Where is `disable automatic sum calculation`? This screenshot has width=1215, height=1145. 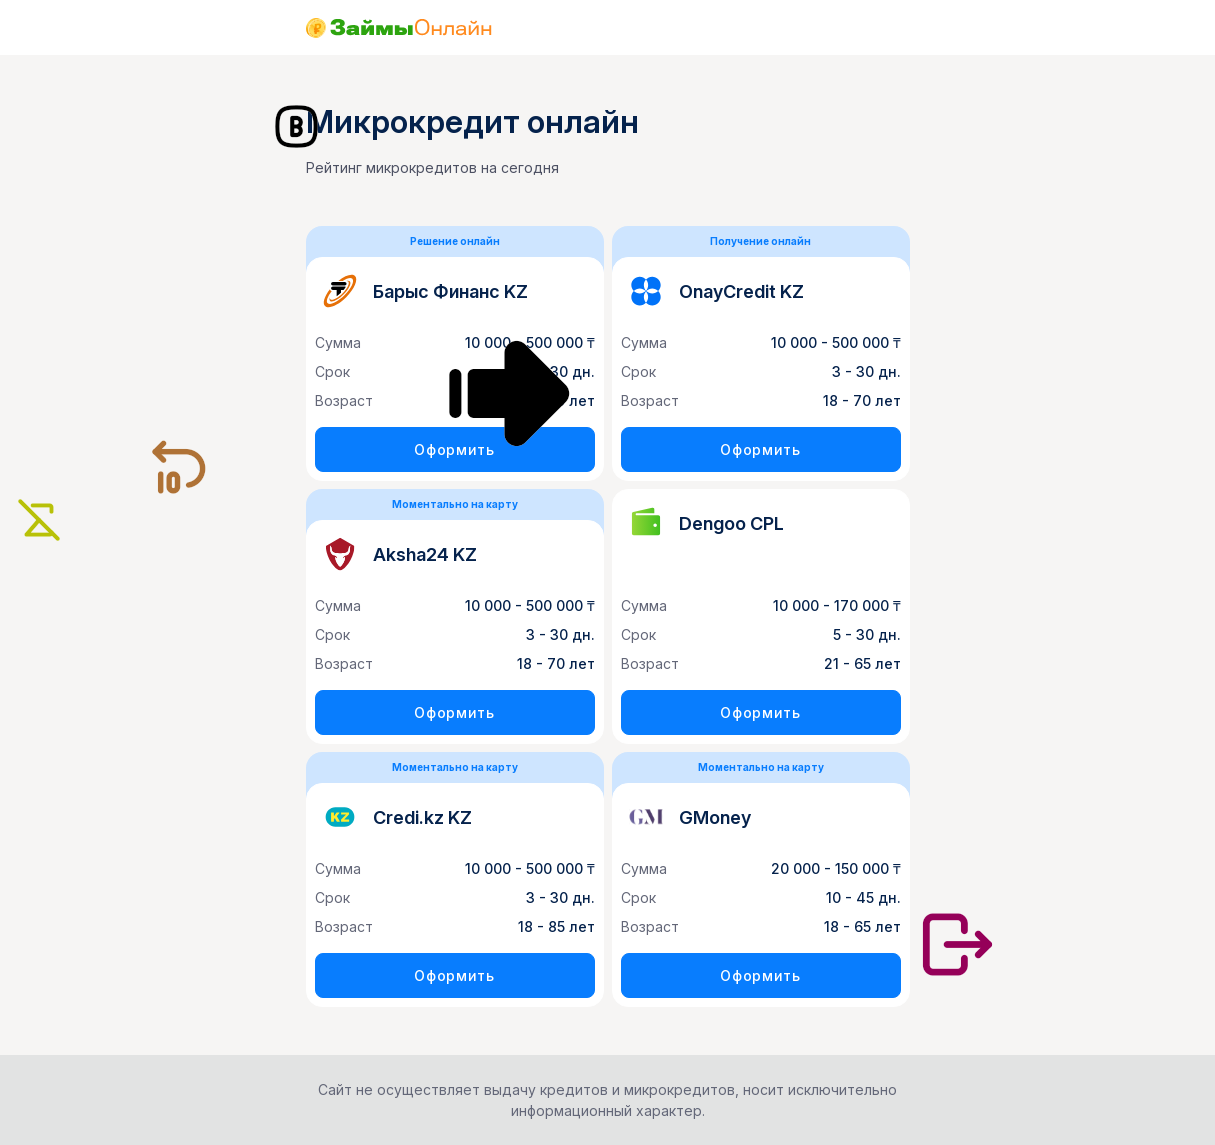 disable automatic sum calculation is located at coordinates (39, 520).